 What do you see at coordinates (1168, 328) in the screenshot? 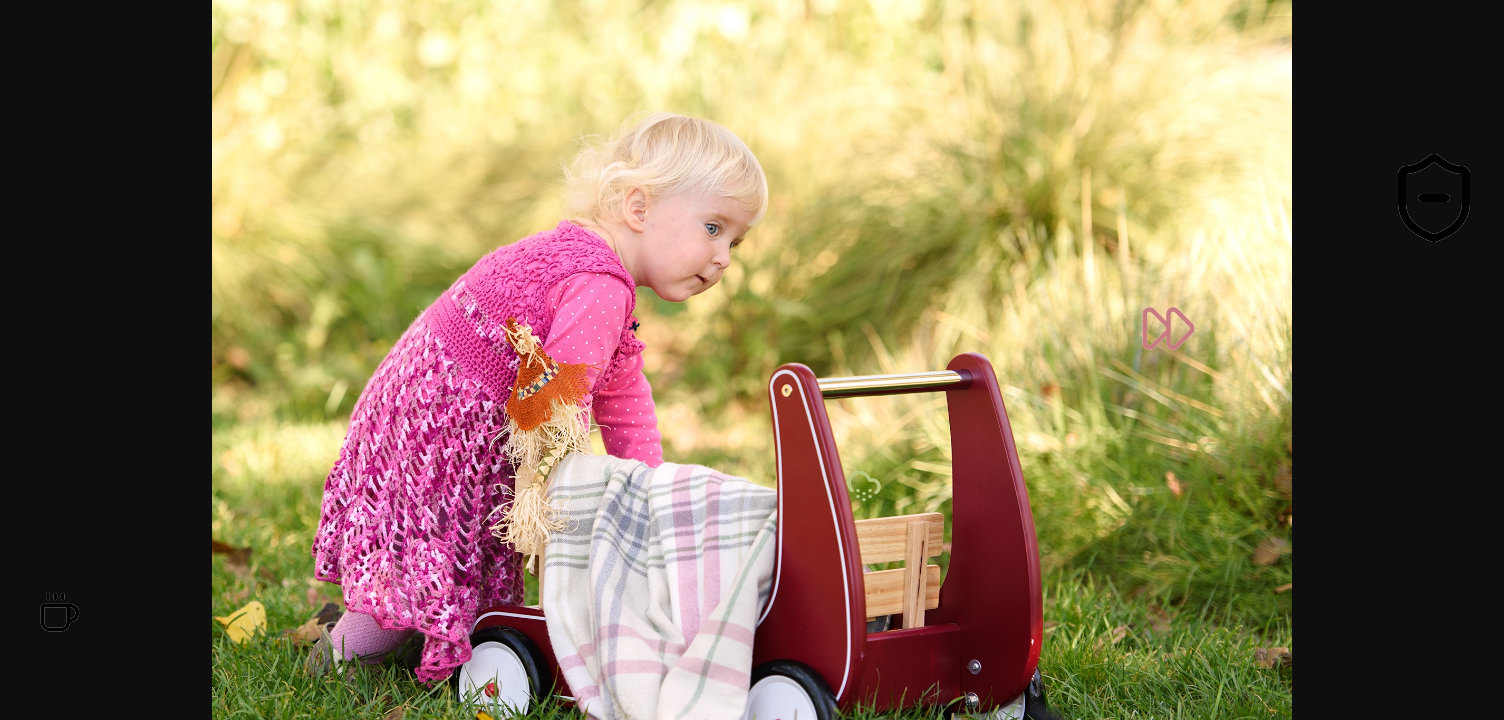
I see `skip forward in media playback` at bounding box center [1168, 328].